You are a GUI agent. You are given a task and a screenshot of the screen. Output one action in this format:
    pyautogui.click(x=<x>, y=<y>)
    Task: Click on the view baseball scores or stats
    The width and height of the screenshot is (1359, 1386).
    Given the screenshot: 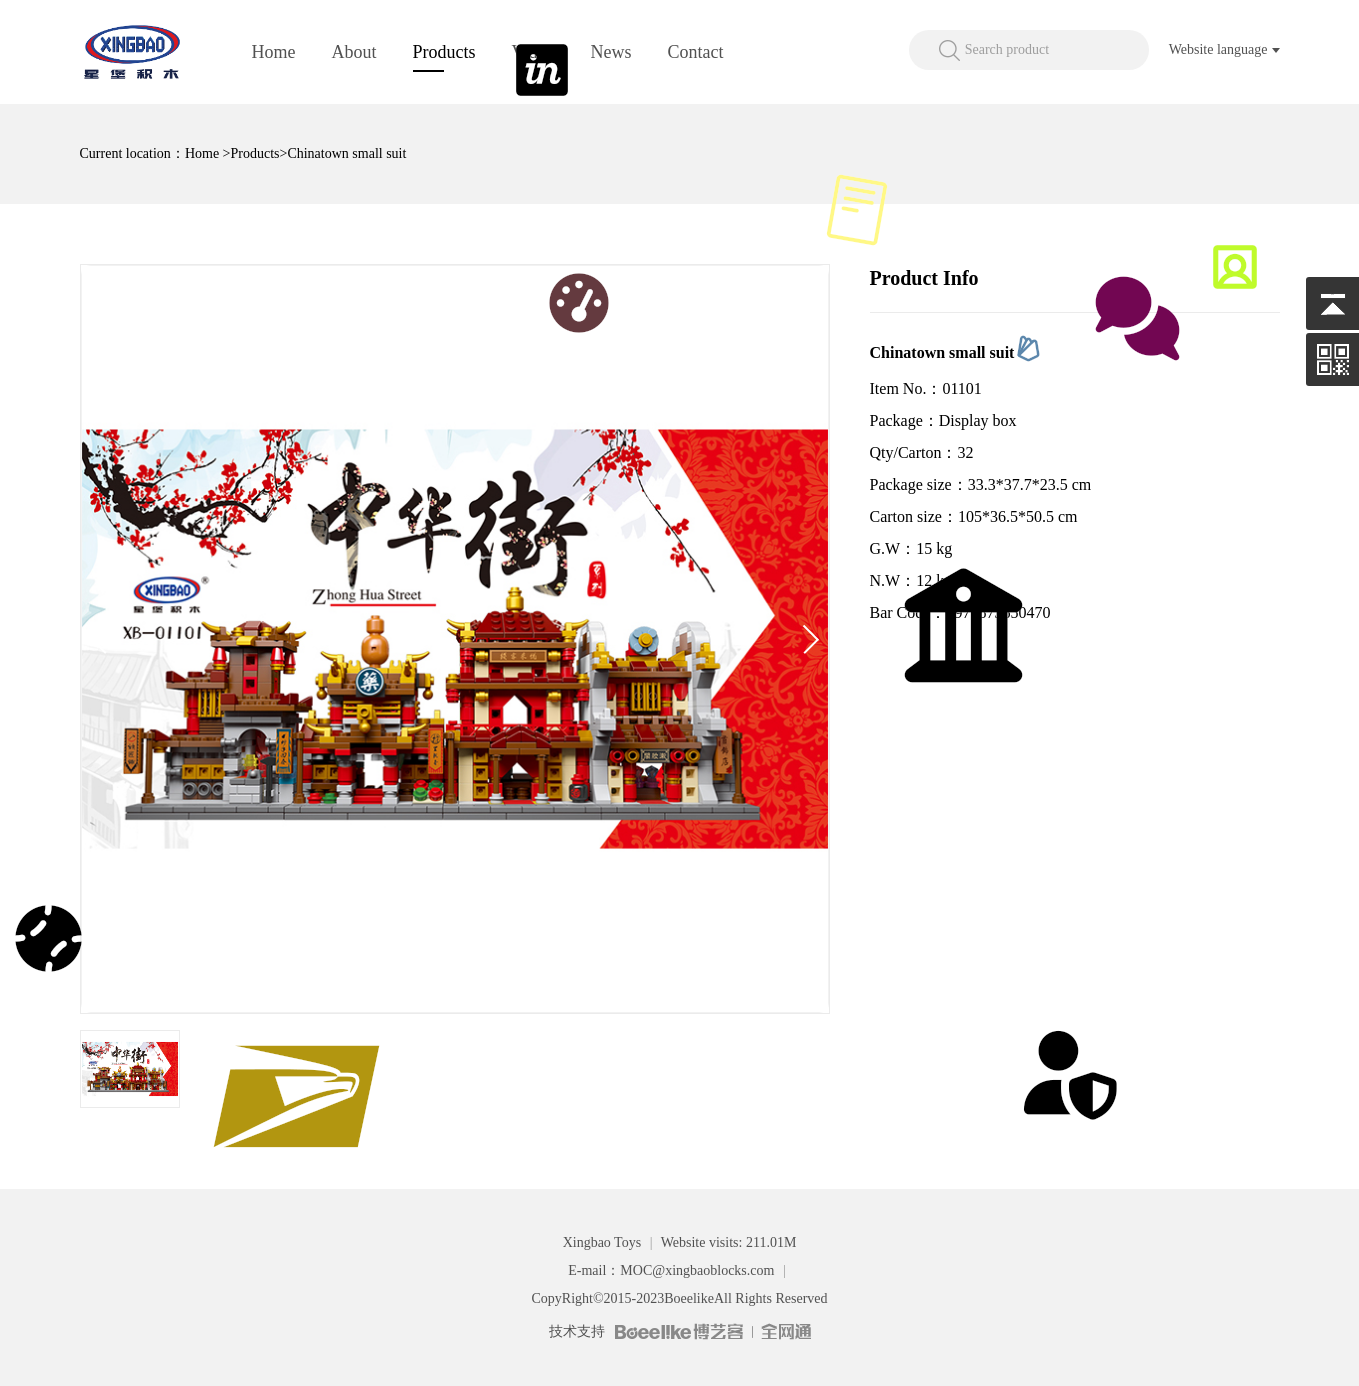 What is the action you would take?
    pyautogui.click(x=48, y=938)
    